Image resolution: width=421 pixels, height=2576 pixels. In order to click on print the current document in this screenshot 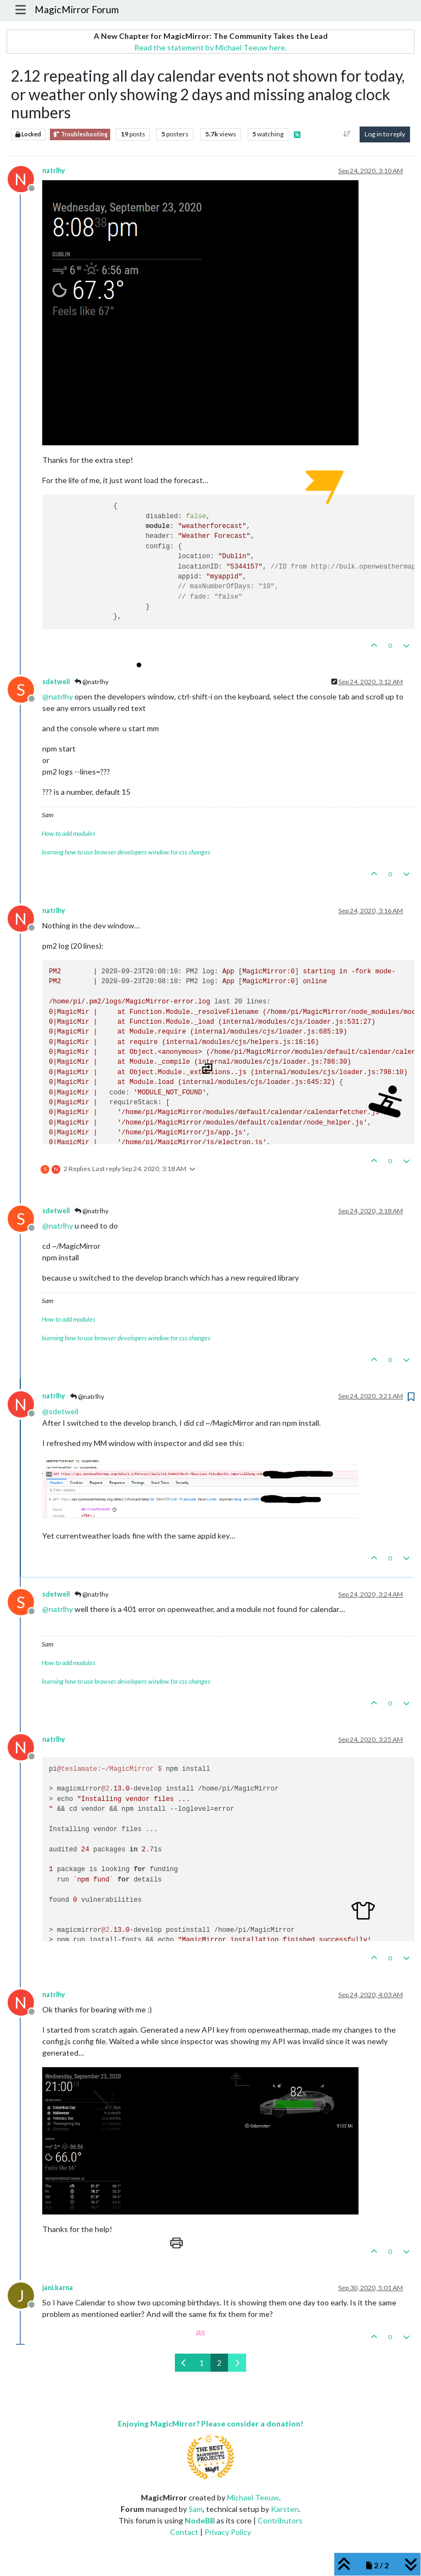, I will do `click(177, 2243)`.